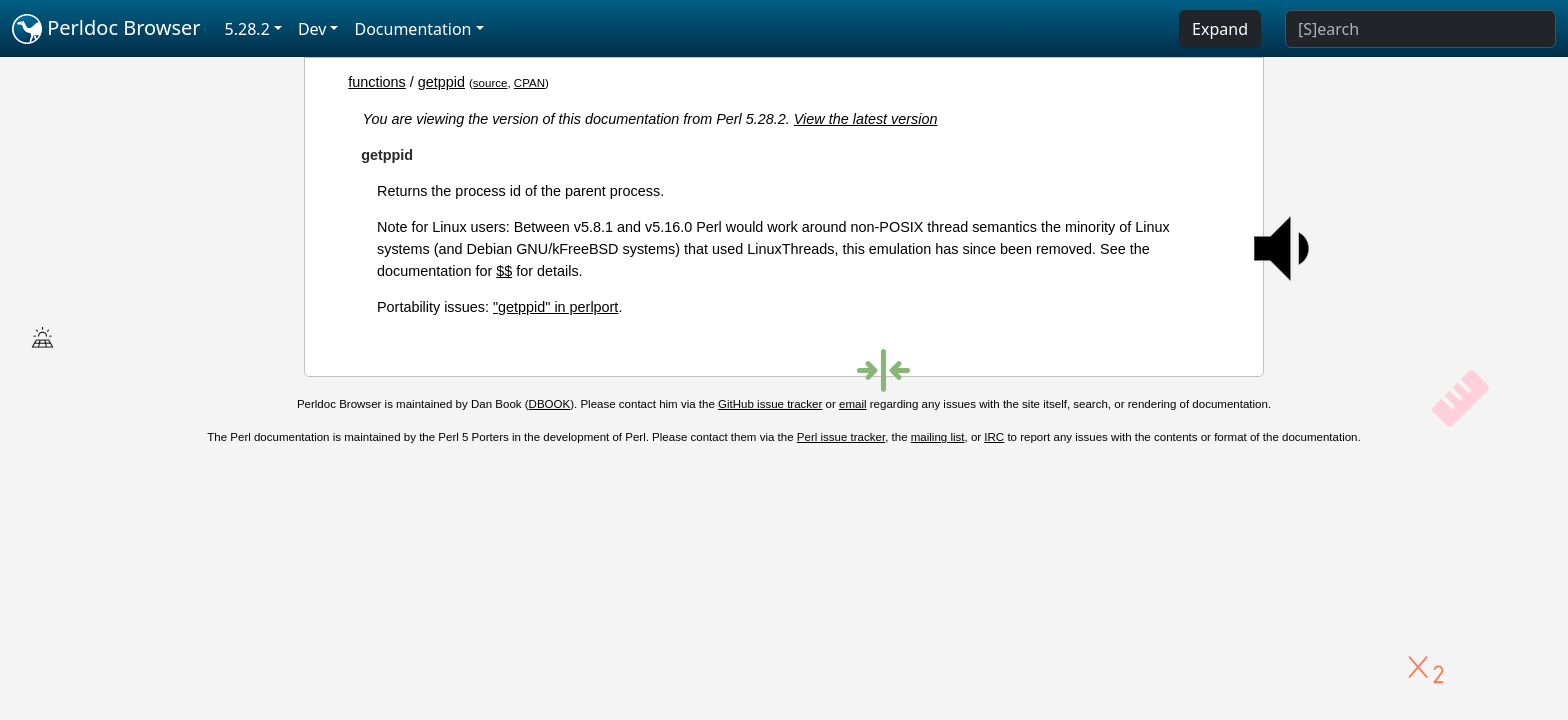  I want to click on access measurement tools, so click(1460, 398).